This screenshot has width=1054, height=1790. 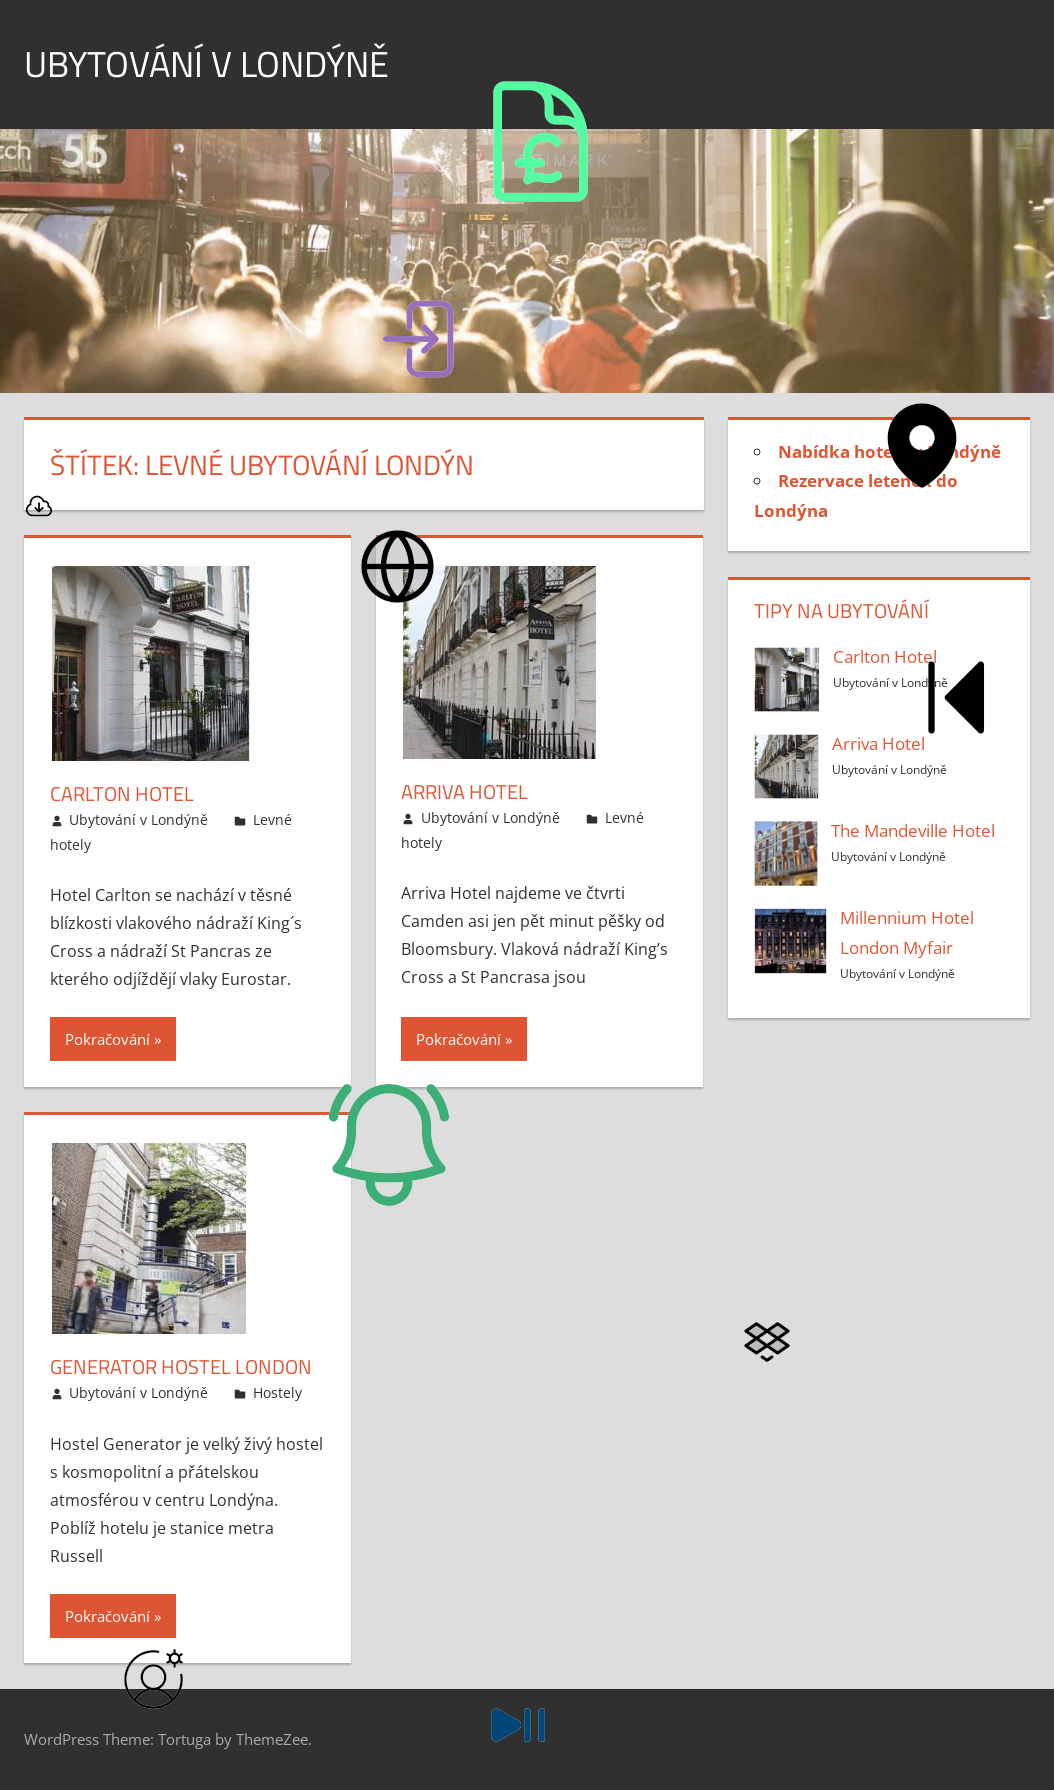 I want to click on toggle between play and pause for media playback, so click(x=518, y=1723).